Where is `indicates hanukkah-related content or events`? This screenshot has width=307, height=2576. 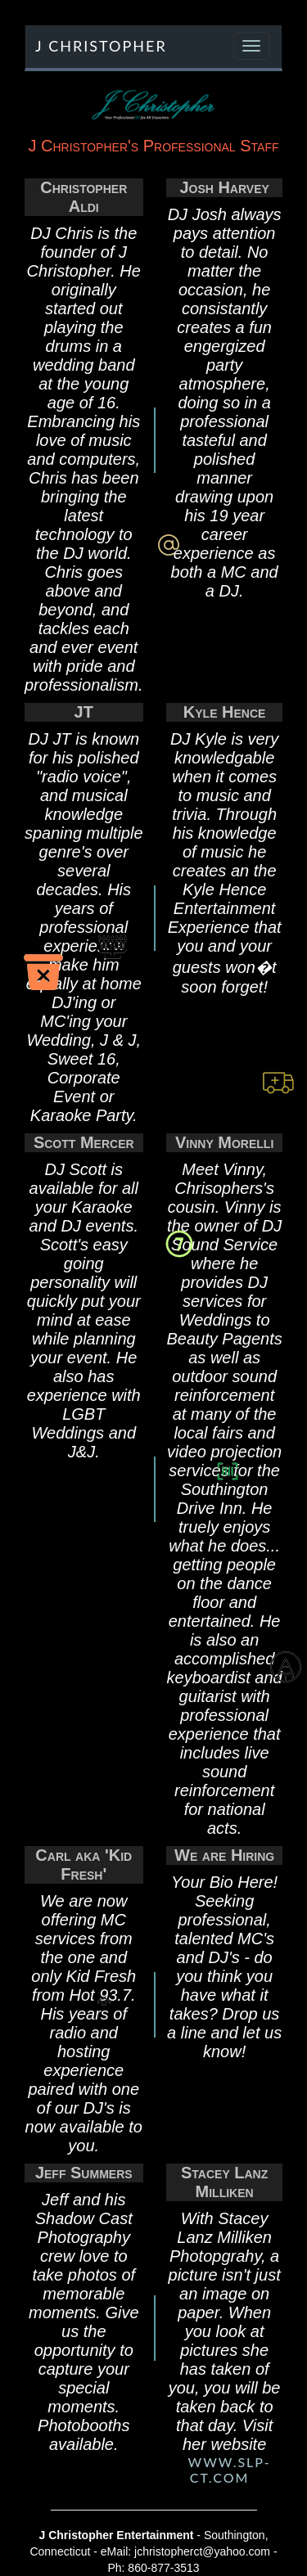 indicates hanukkah-related content or events is located at coordinates (112, 947).